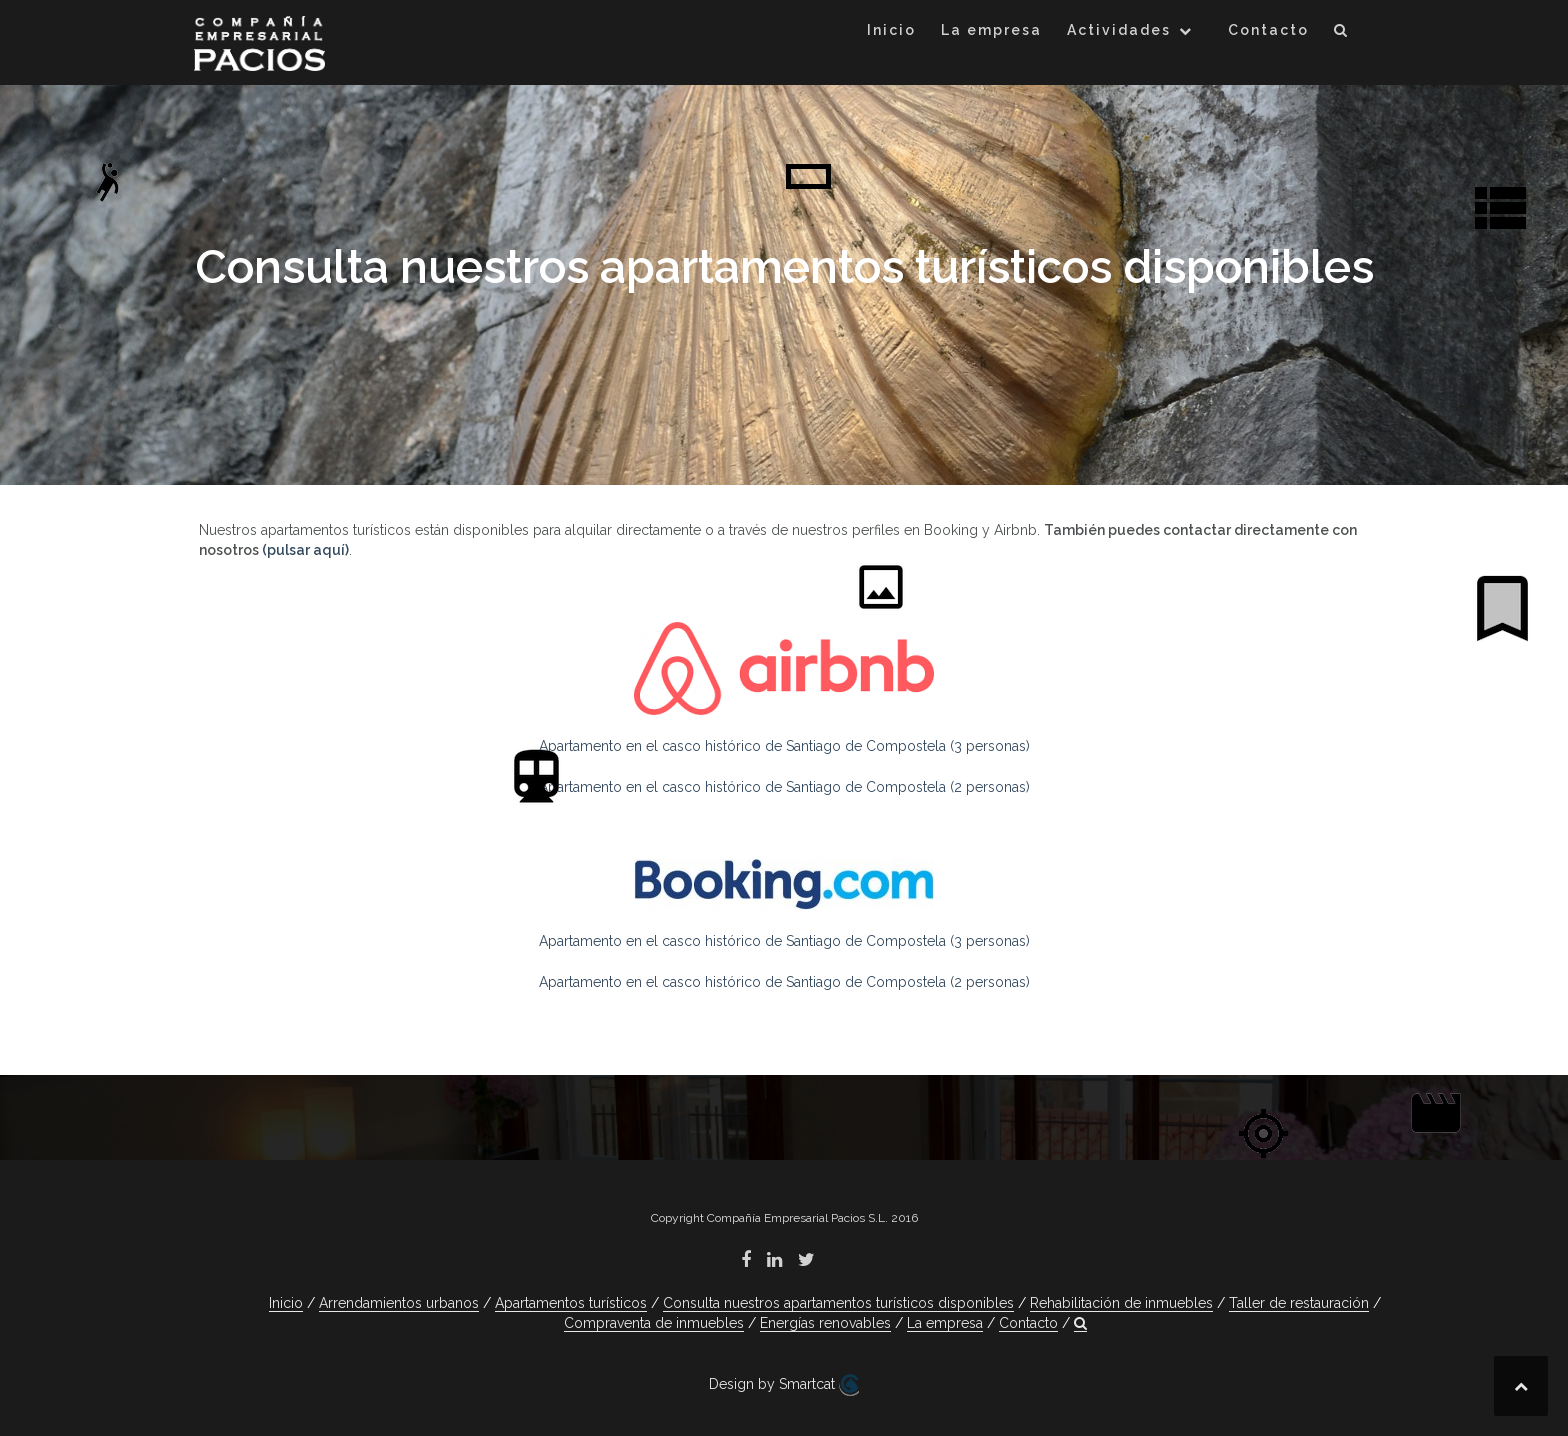 This screenshot has width=1568, height=1436. Describe the element at coordinates (1436, 1113) in the screenshot. I see `access video or movie content` at that location.